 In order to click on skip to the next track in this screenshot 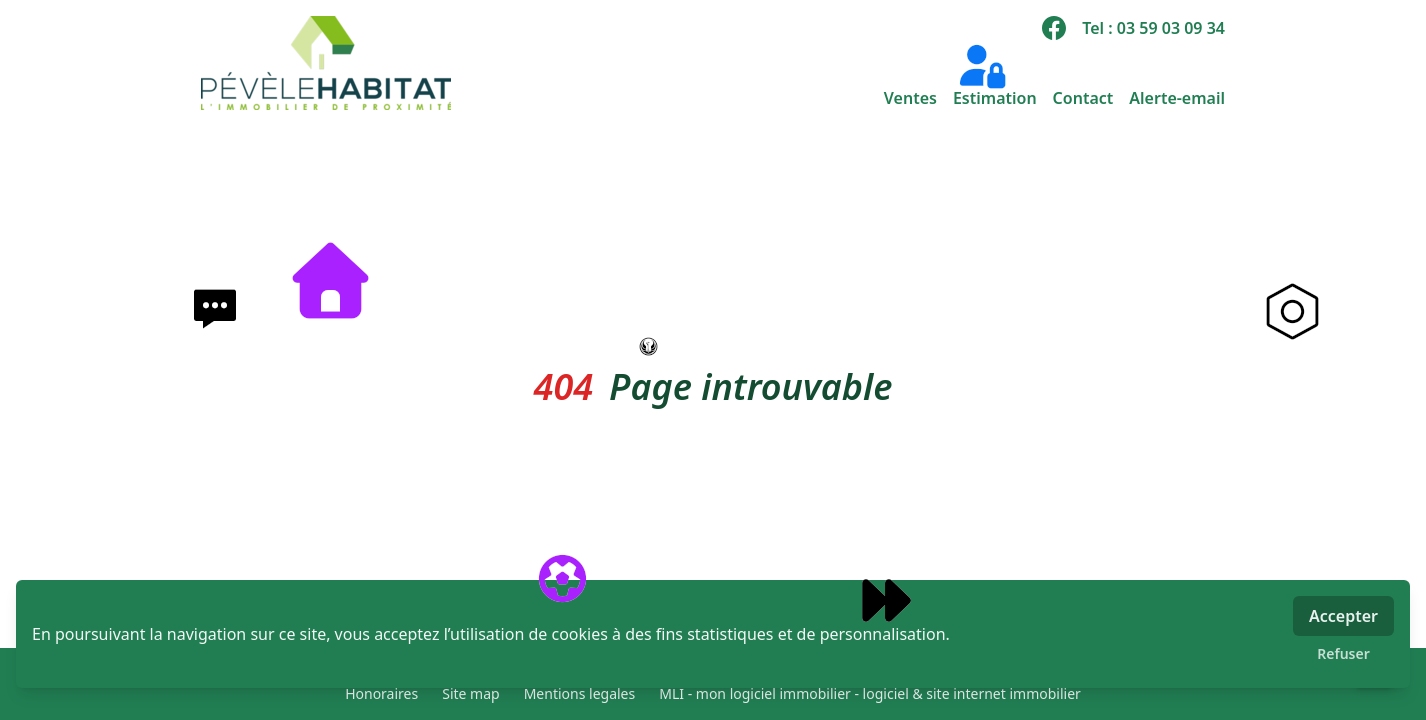, I will do `click(883, 600)`.